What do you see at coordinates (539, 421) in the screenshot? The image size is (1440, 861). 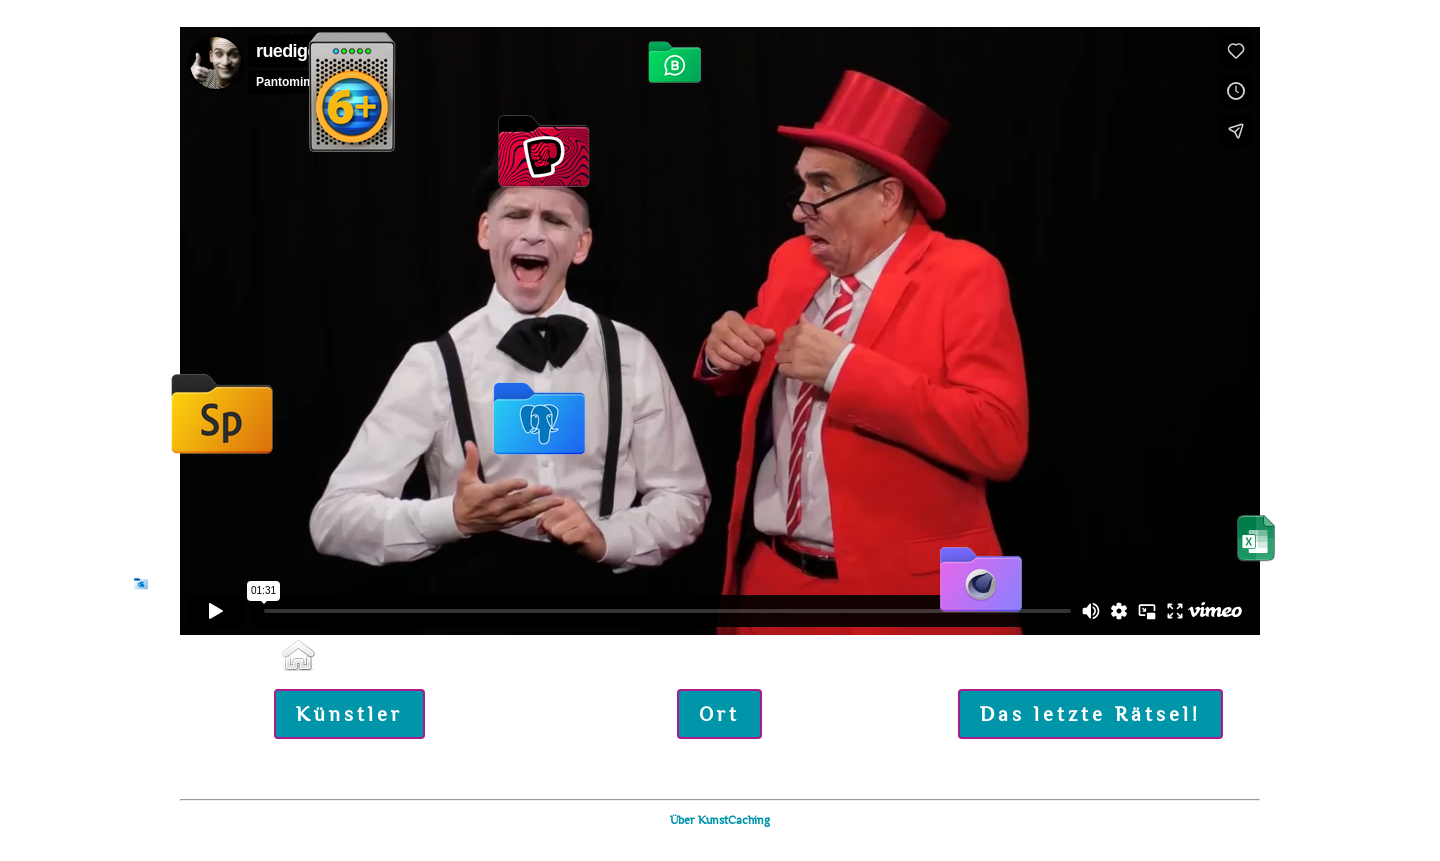 I see `open folder containing postgresql database files` at bounding box center [539, 421].